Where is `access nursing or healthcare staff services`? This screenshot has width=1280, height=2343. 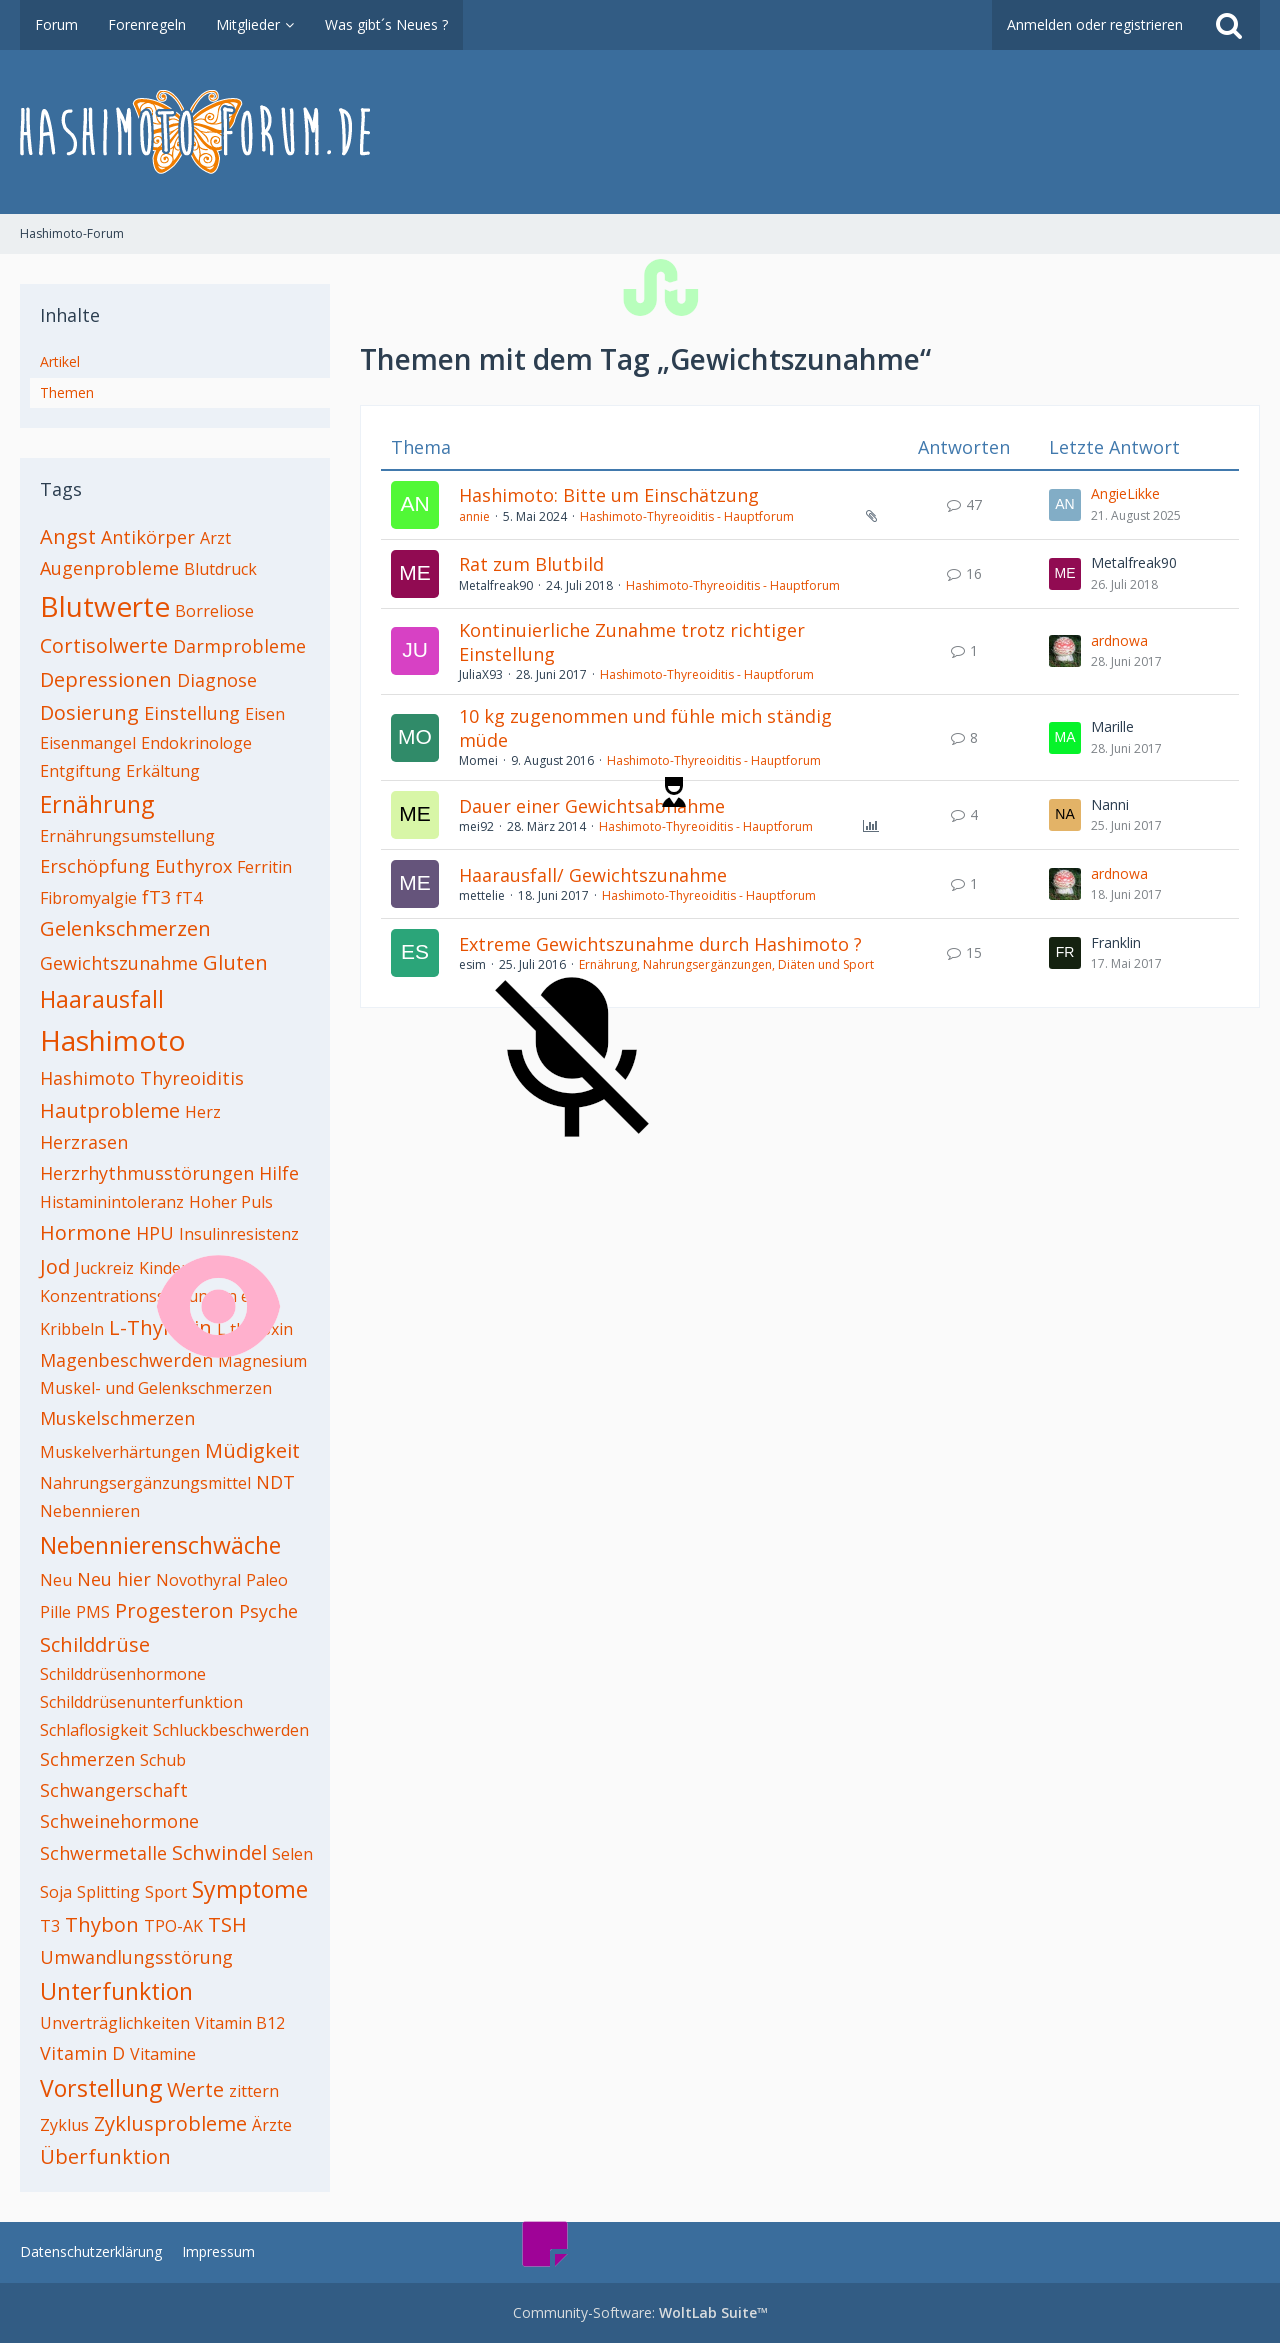
access nursing or healthcare staff services is located at coordinates (674, 792).